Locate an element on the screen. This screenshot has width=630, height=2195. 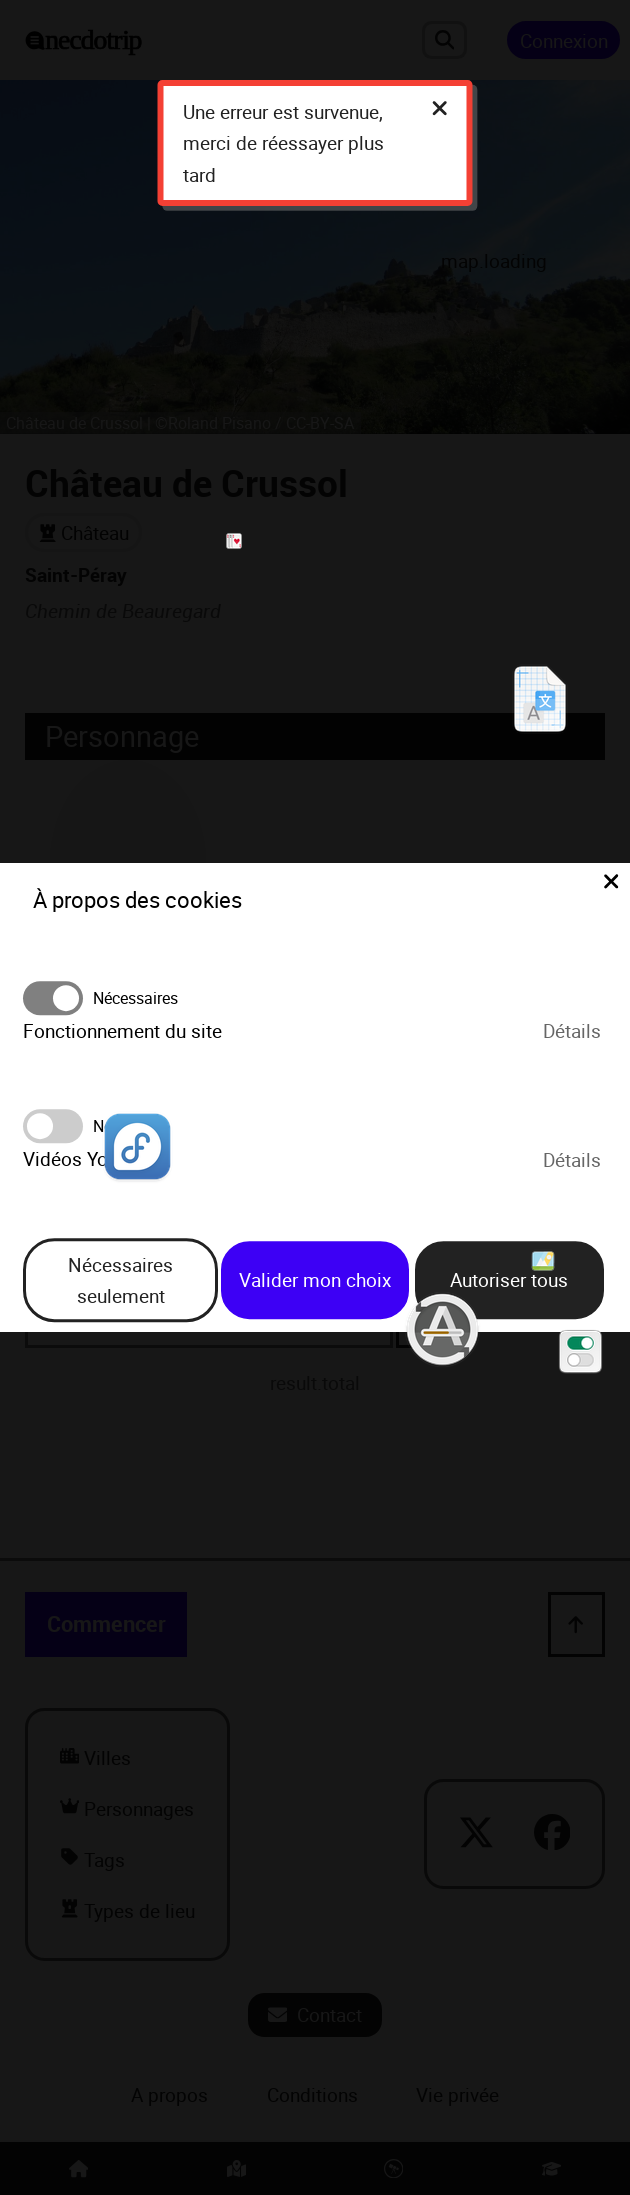
open gnome tweaks application is located at coordinates (580, 1351).